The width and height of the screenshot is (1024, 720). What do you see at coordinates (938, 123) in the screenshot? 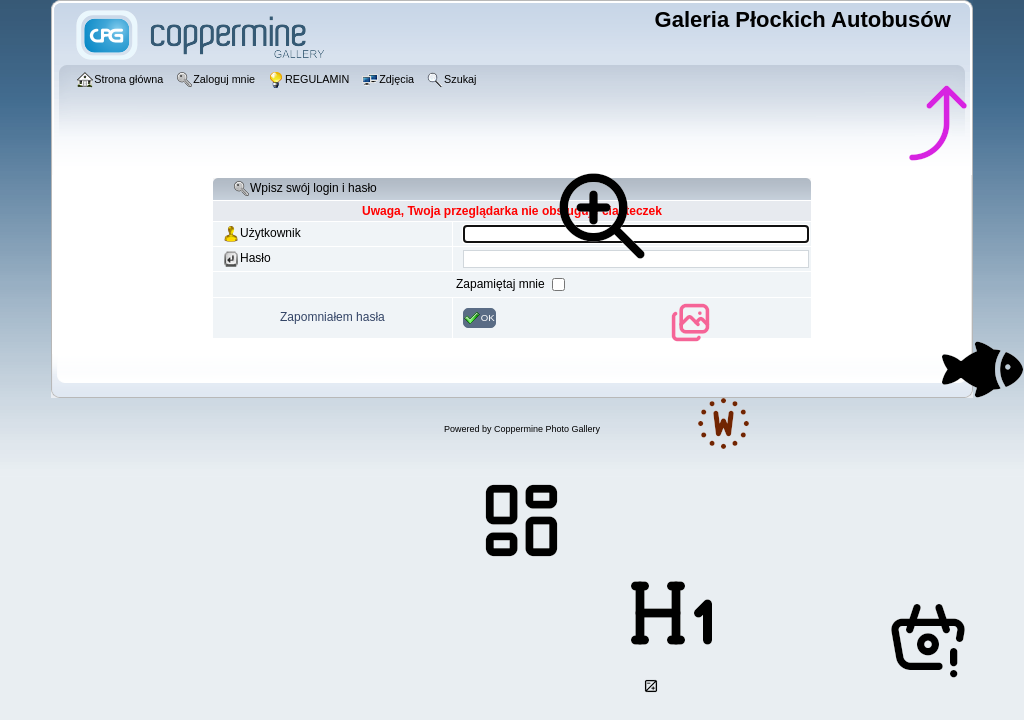
I see `redirect or forward content` at bounding box center [938, 123].